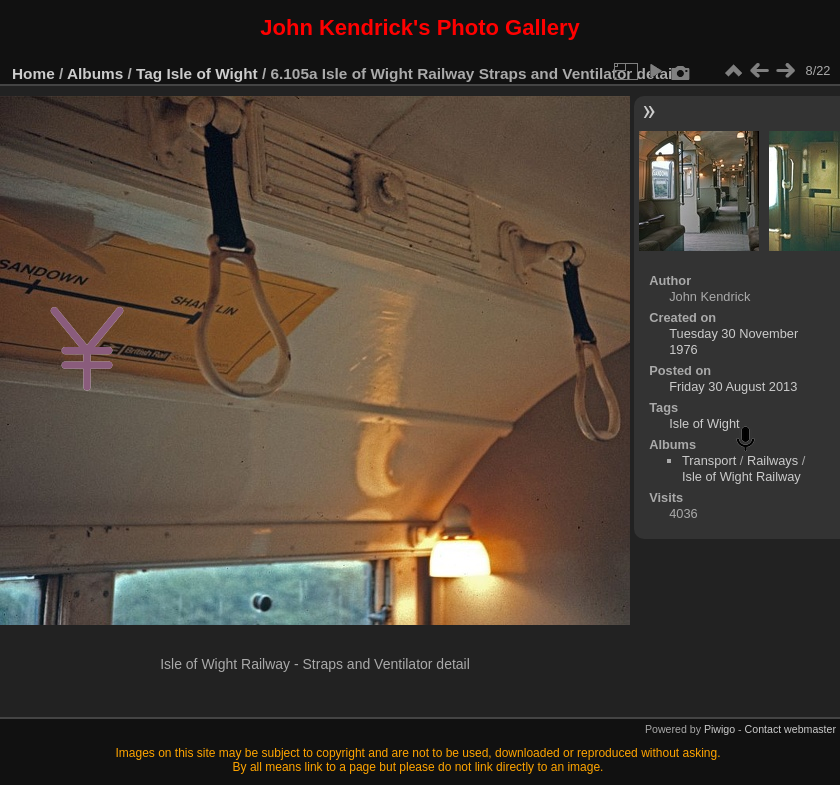 The image size is (840, 785). I want to click on tap to start voice recording, so click(745, 439).